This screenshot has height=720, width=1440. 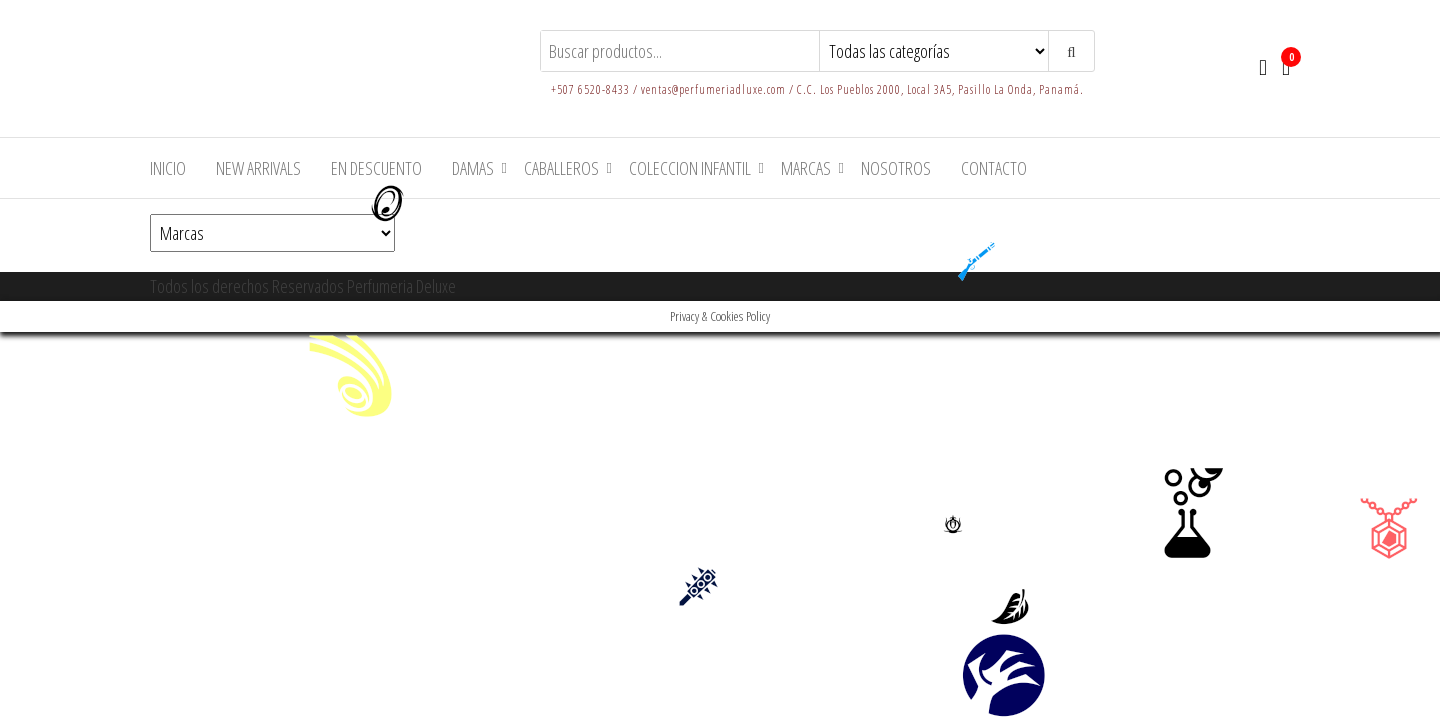 I want to click on view jewelry or accessories inventory, so click(x=1389, y=528).